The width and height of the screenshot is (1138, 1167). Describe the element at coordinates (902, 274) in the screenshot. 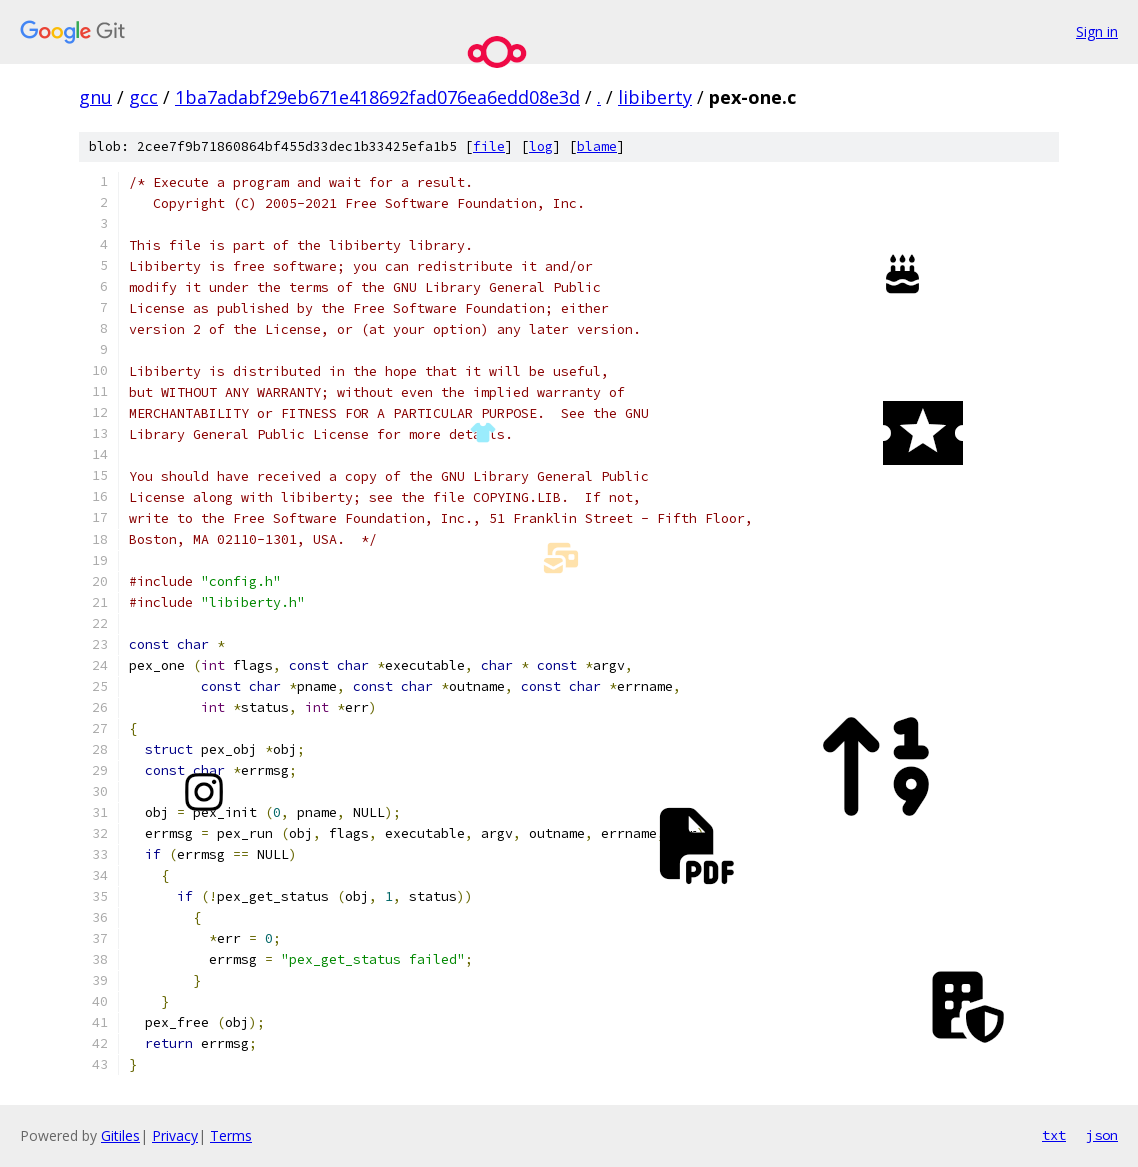

I see `view birthday or celebration events` at that location.